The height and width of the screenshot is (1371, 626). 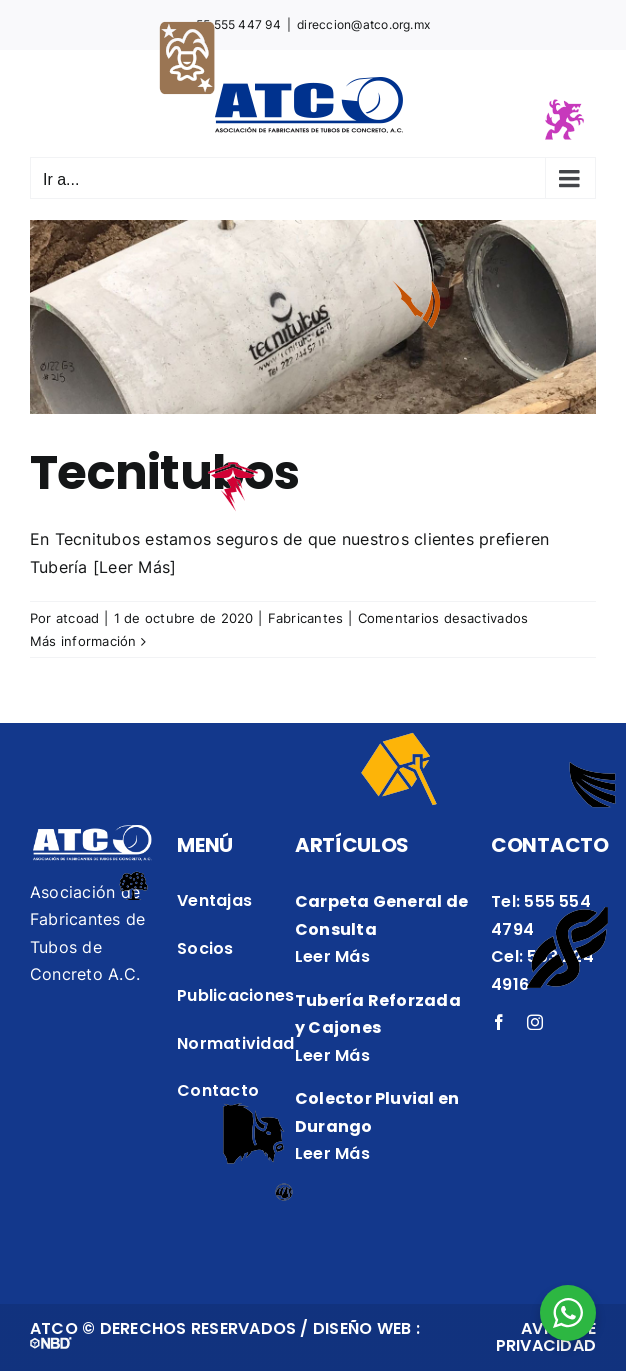 What do you see at coordinates (399, 769) in the screenshot?
I see `set or place a trap in-game` at bounding box center [399, 769].